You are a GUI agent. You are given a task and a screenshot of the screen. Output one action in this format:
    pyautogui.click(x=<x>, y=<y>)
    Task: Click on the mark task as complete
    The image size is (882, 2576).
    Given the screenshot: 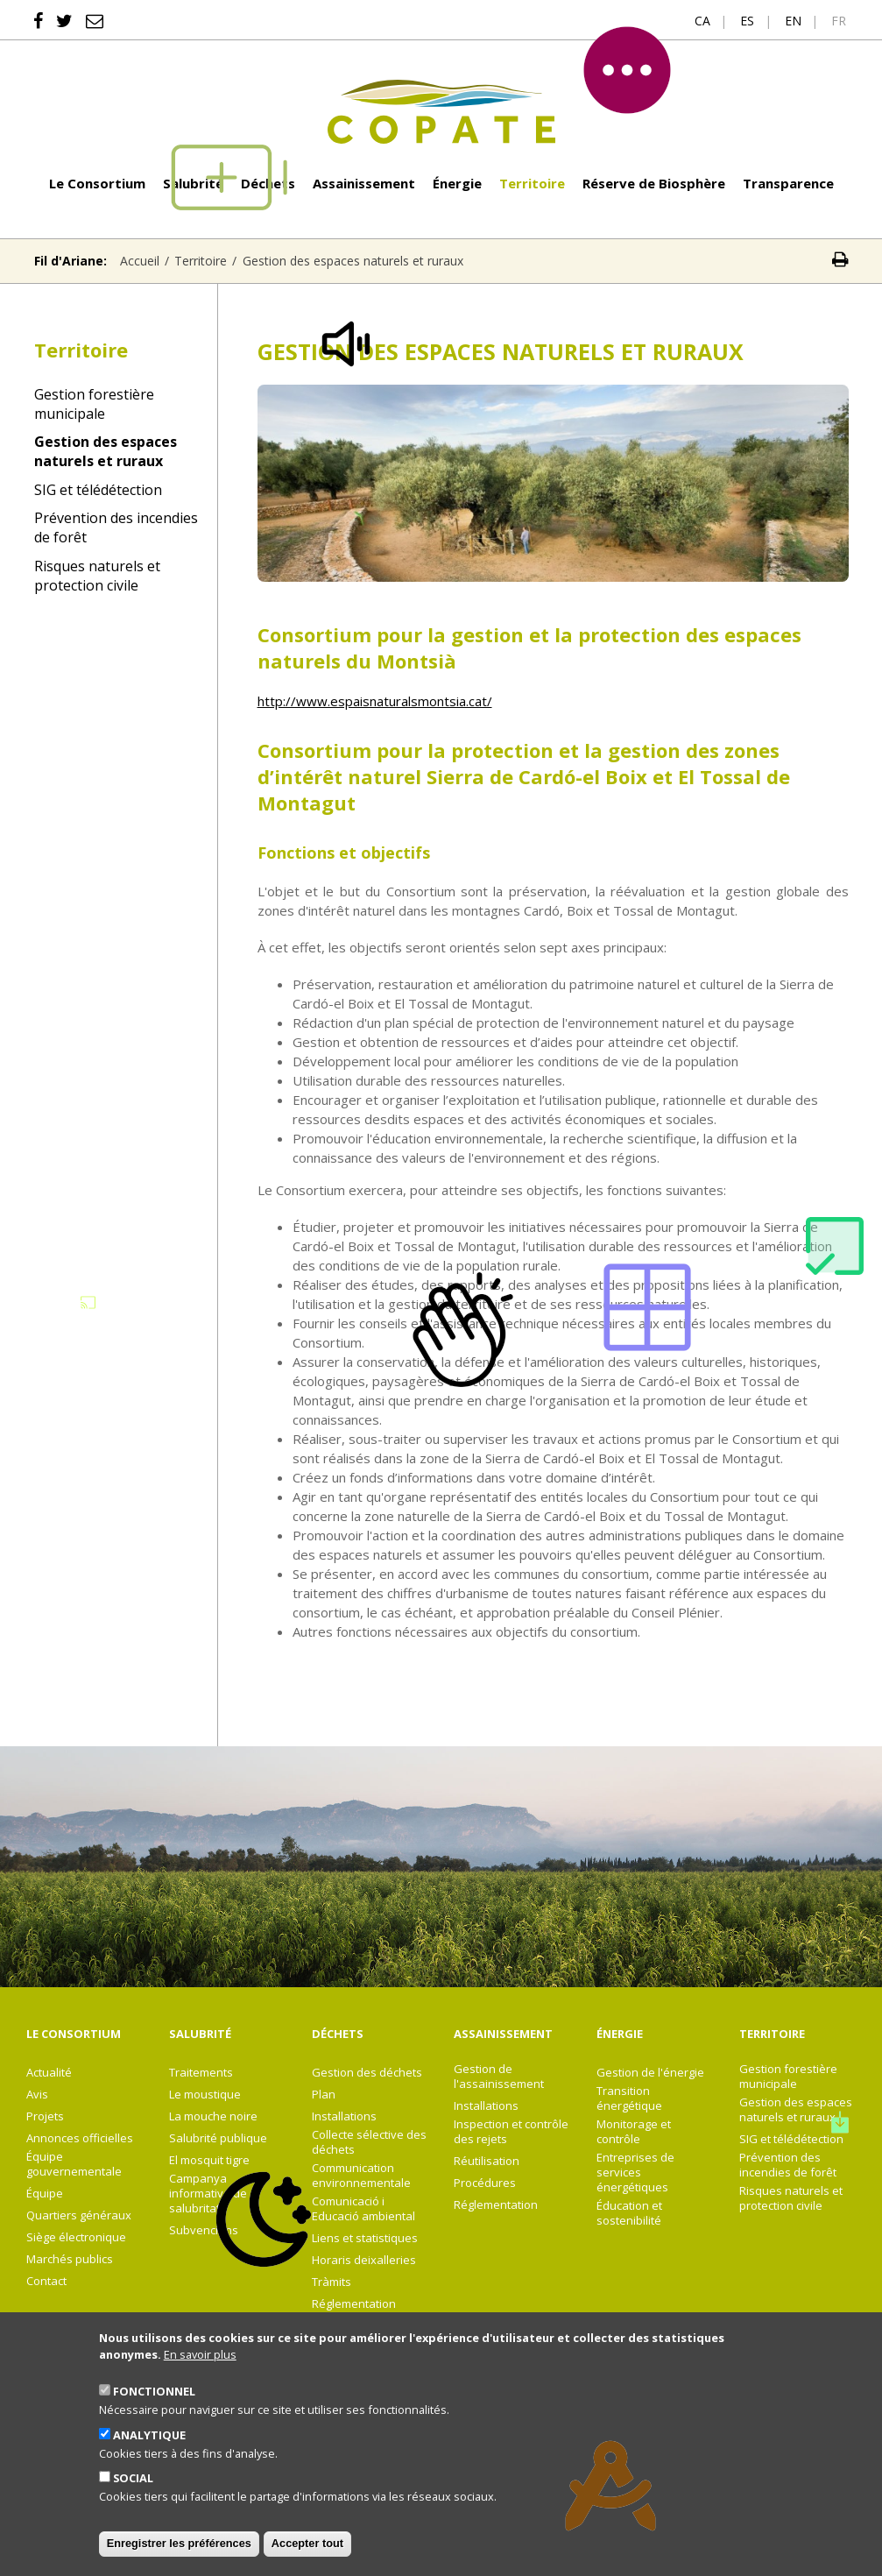 What is the action you would take?
    pyautogui.click(x=835, y=1246)
    